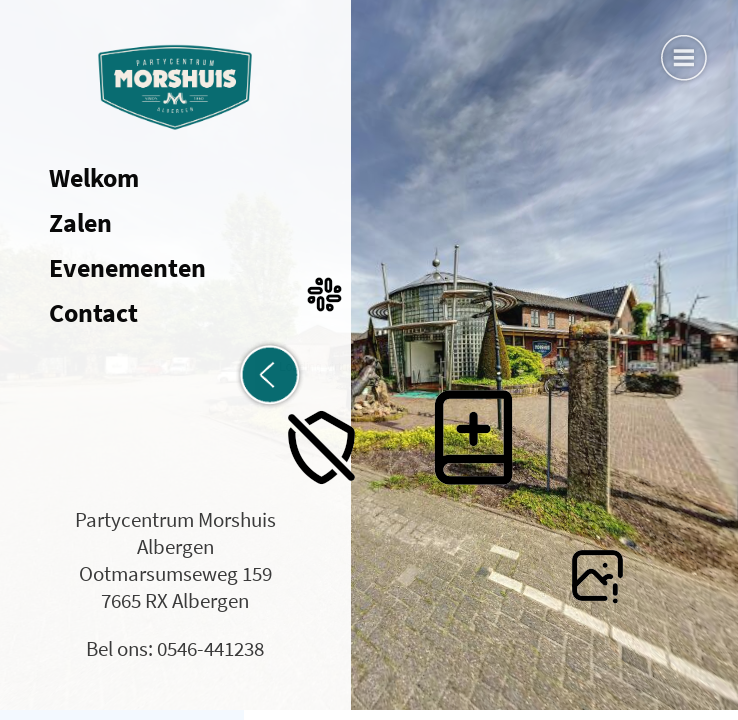  I want to click on add a new book to your library, so click(473, 437).